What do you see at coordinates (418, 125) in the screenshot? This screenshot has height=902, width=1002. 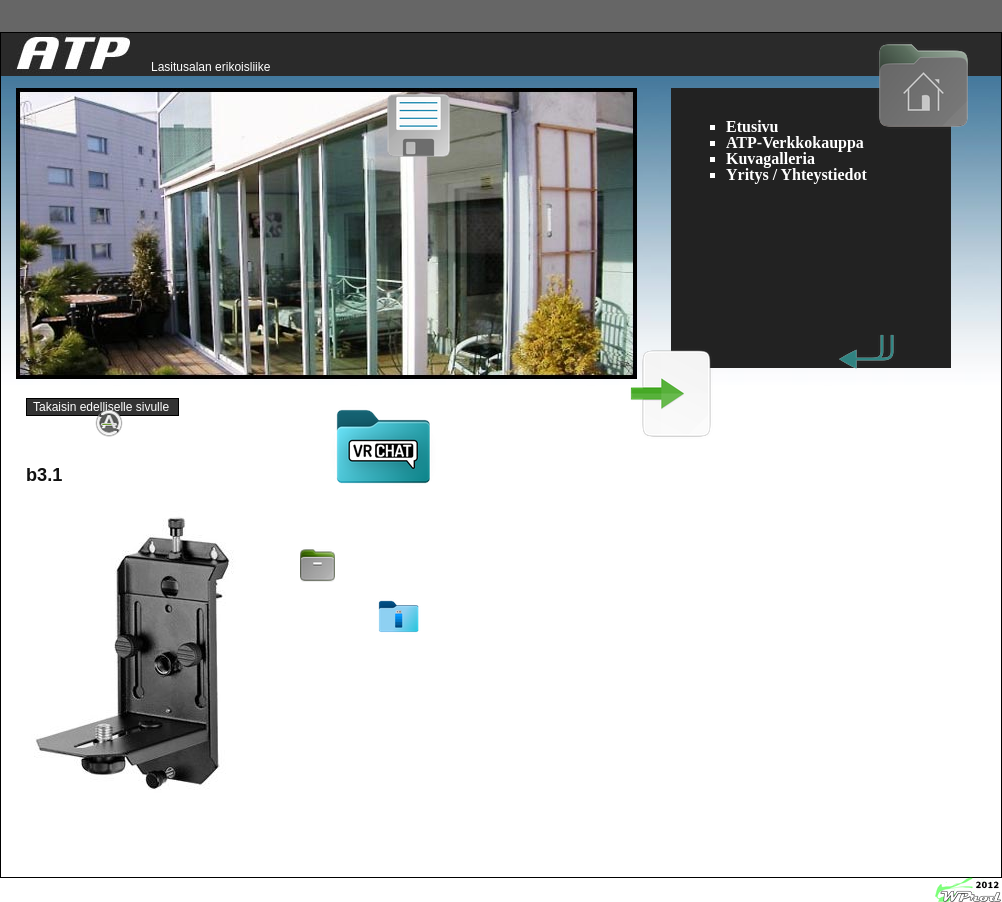 I see `save file or document` at bounding box center [418, 125].